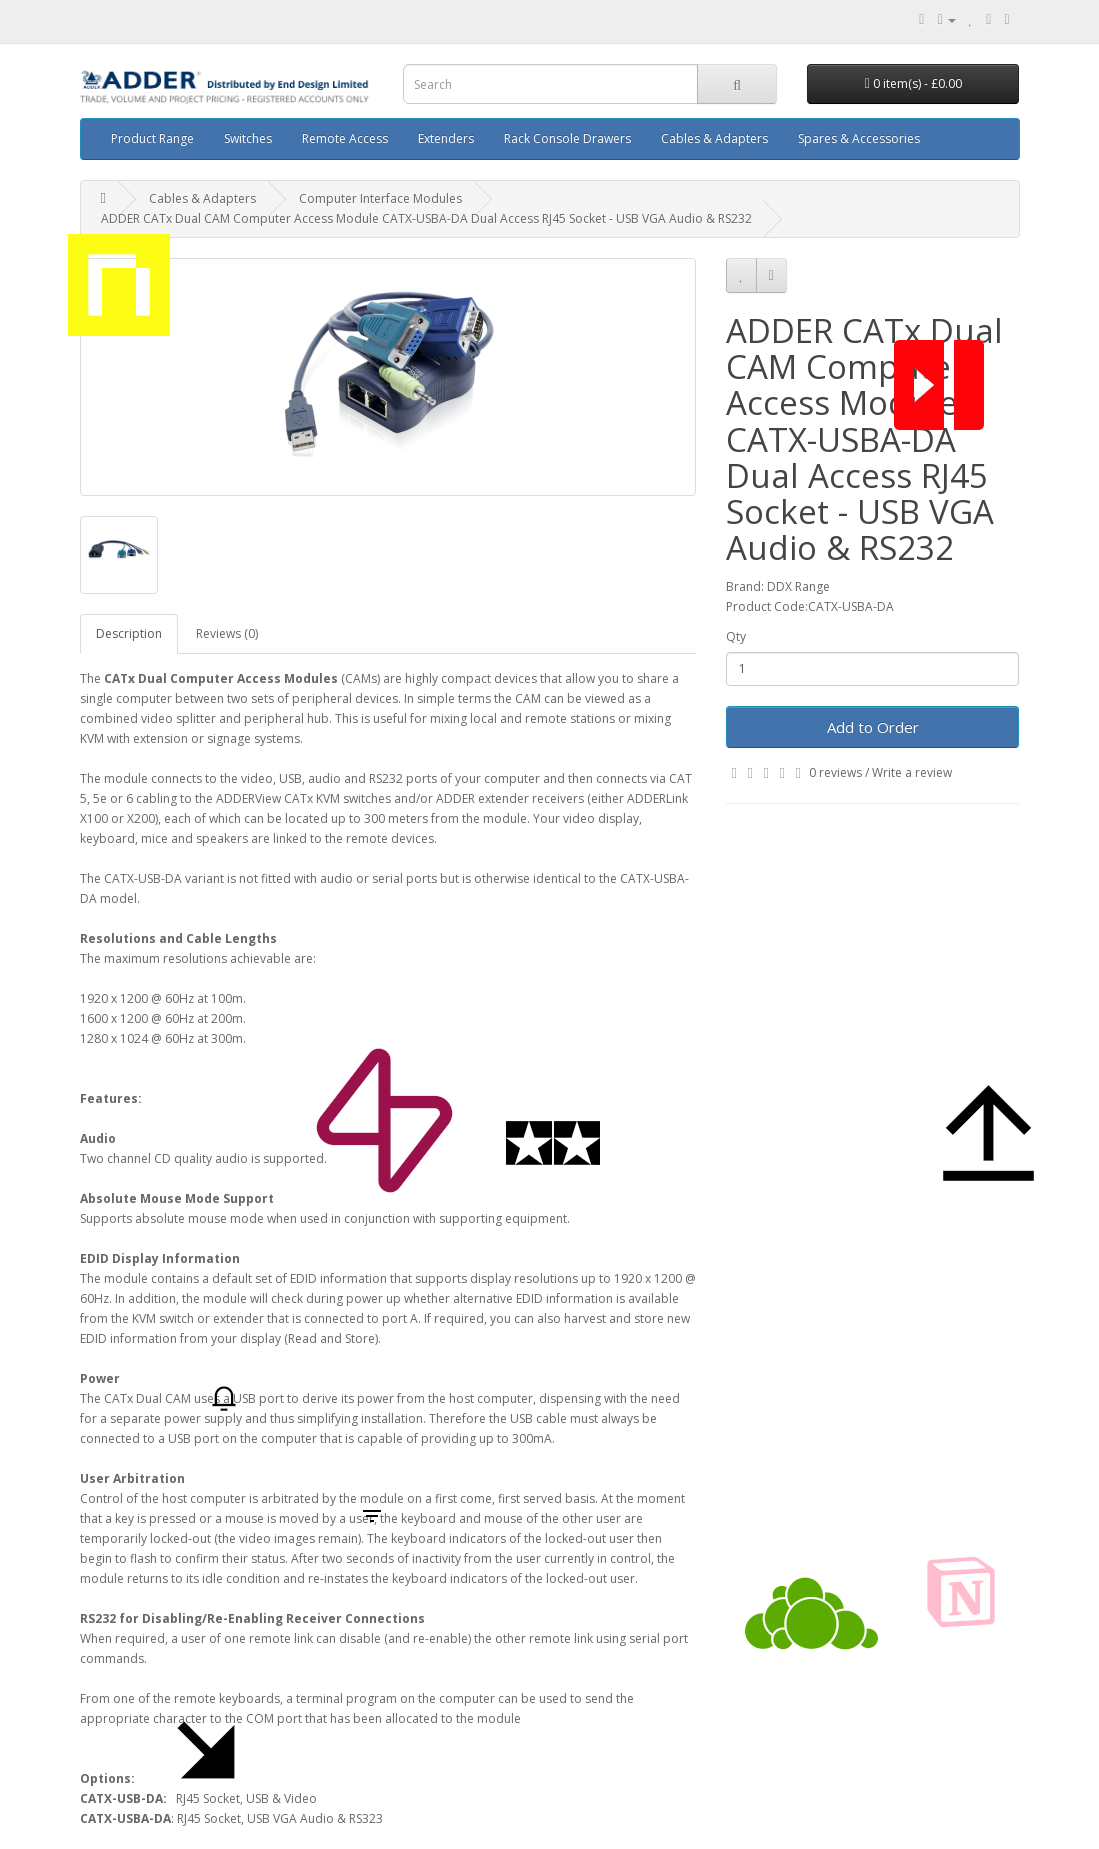 The image size is (1099, 1849). I want to click on visit NameMC website, so click(119, 285).